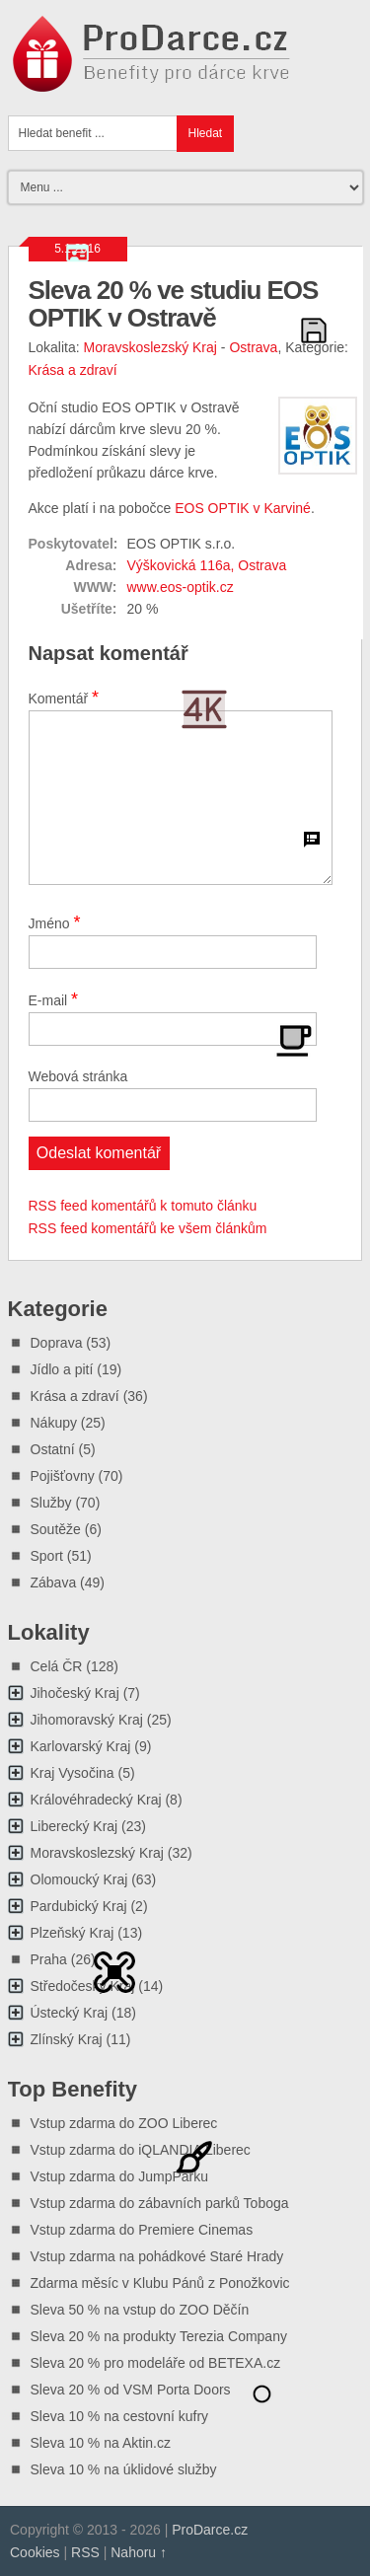  Describe the element at coordinates (114, 1972) in the screenshot. I see `access drone controls` at that location.